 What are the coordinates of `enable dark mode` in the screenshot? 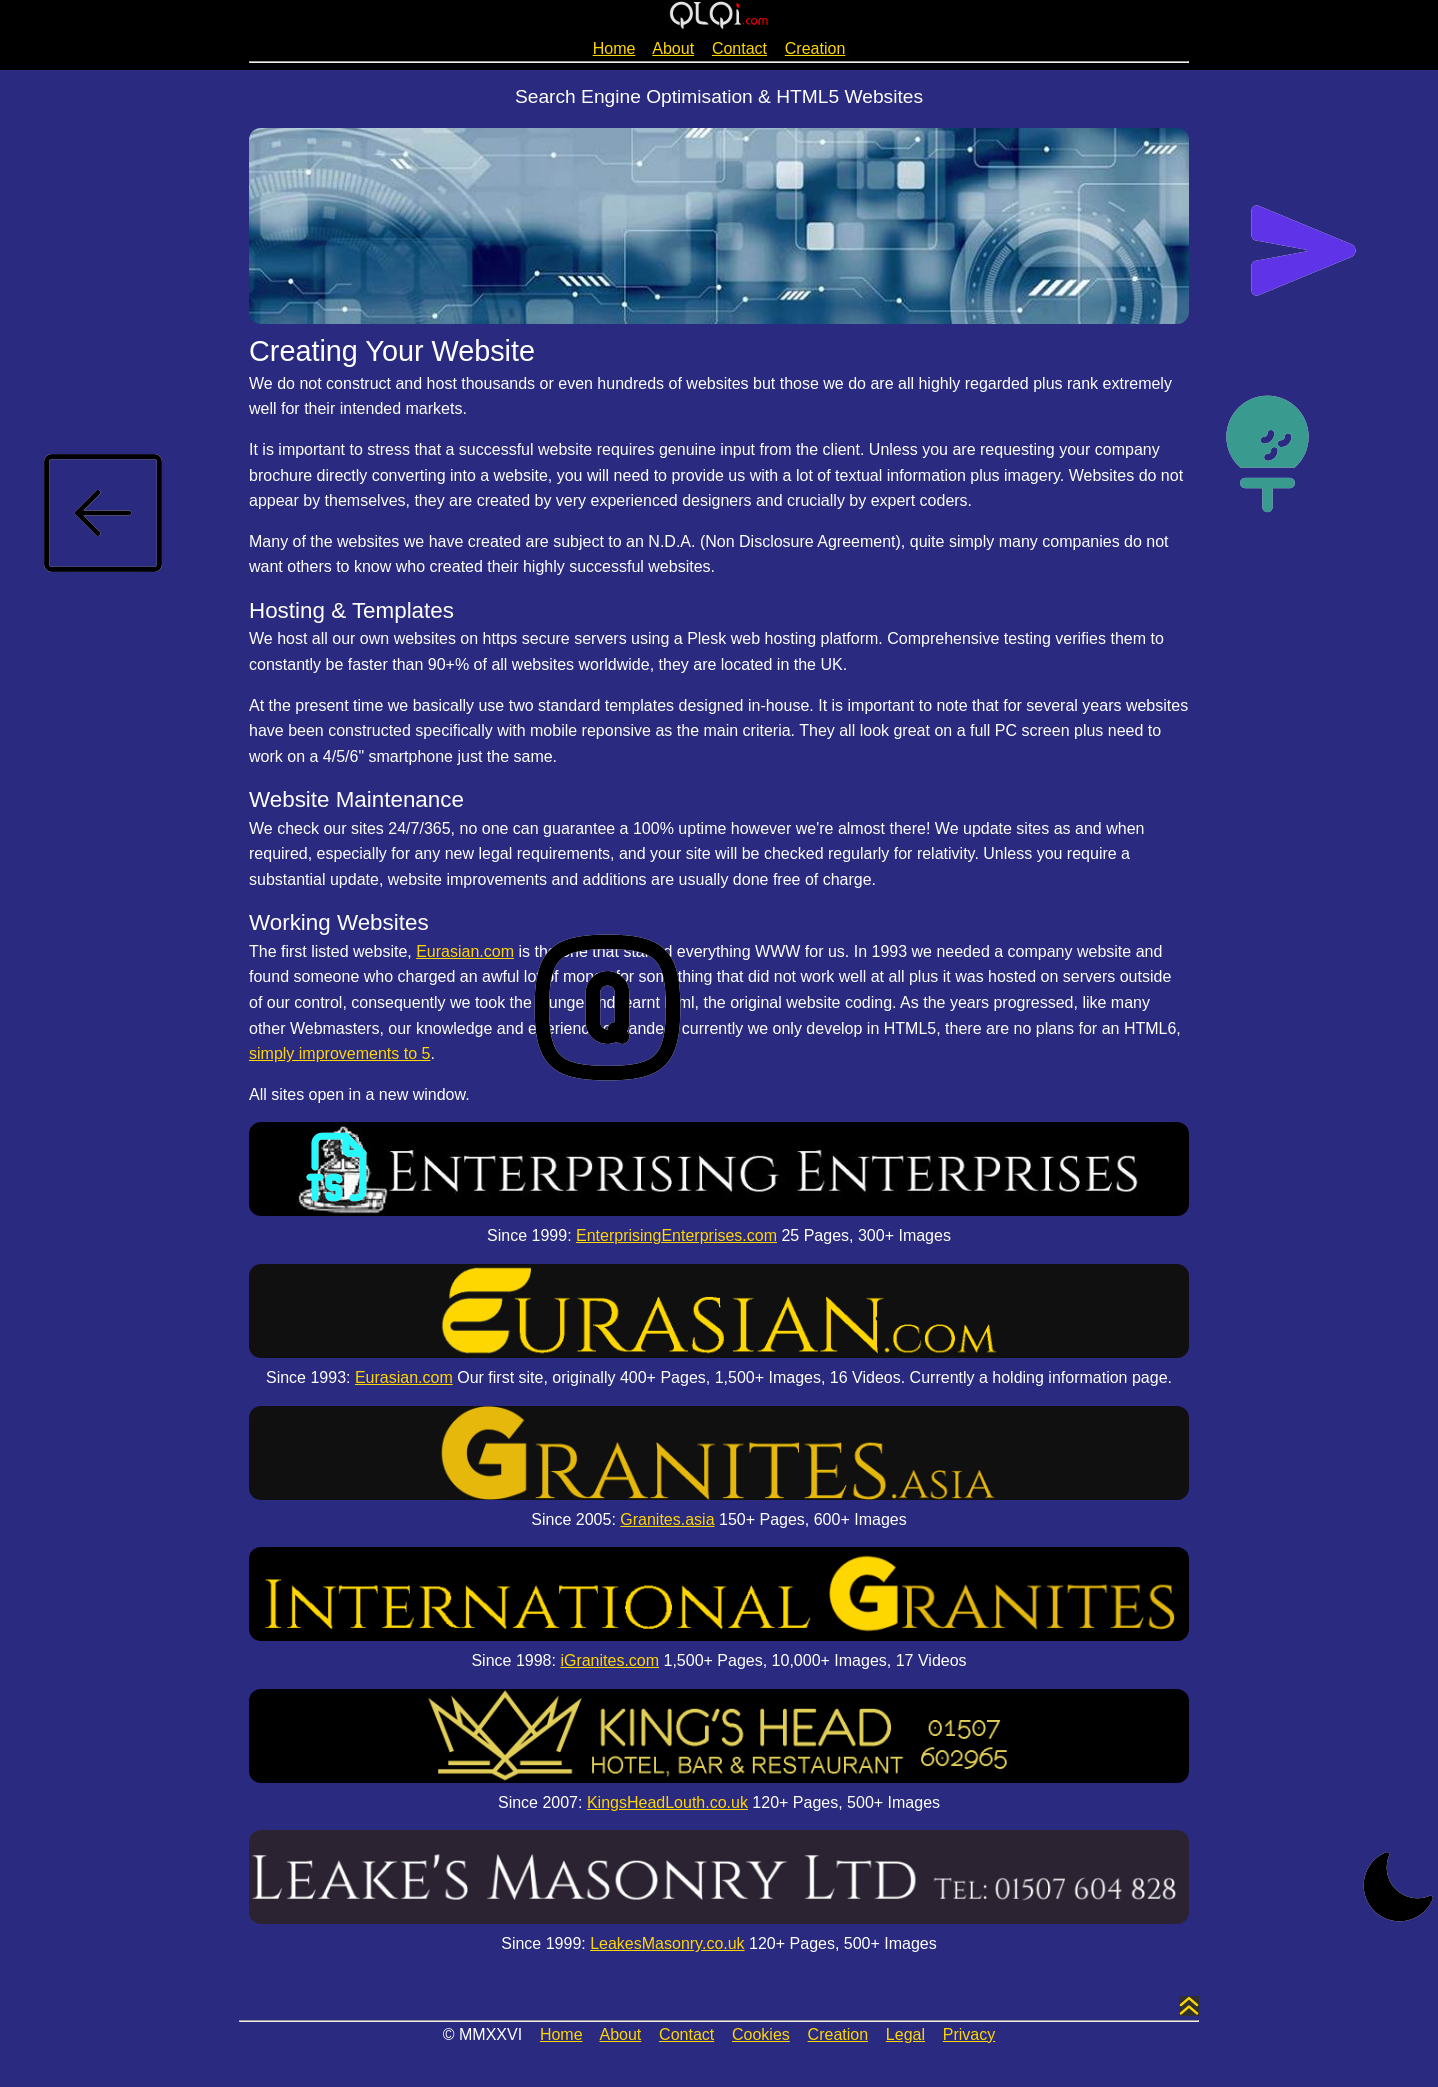 It's located at (1397, 1888).